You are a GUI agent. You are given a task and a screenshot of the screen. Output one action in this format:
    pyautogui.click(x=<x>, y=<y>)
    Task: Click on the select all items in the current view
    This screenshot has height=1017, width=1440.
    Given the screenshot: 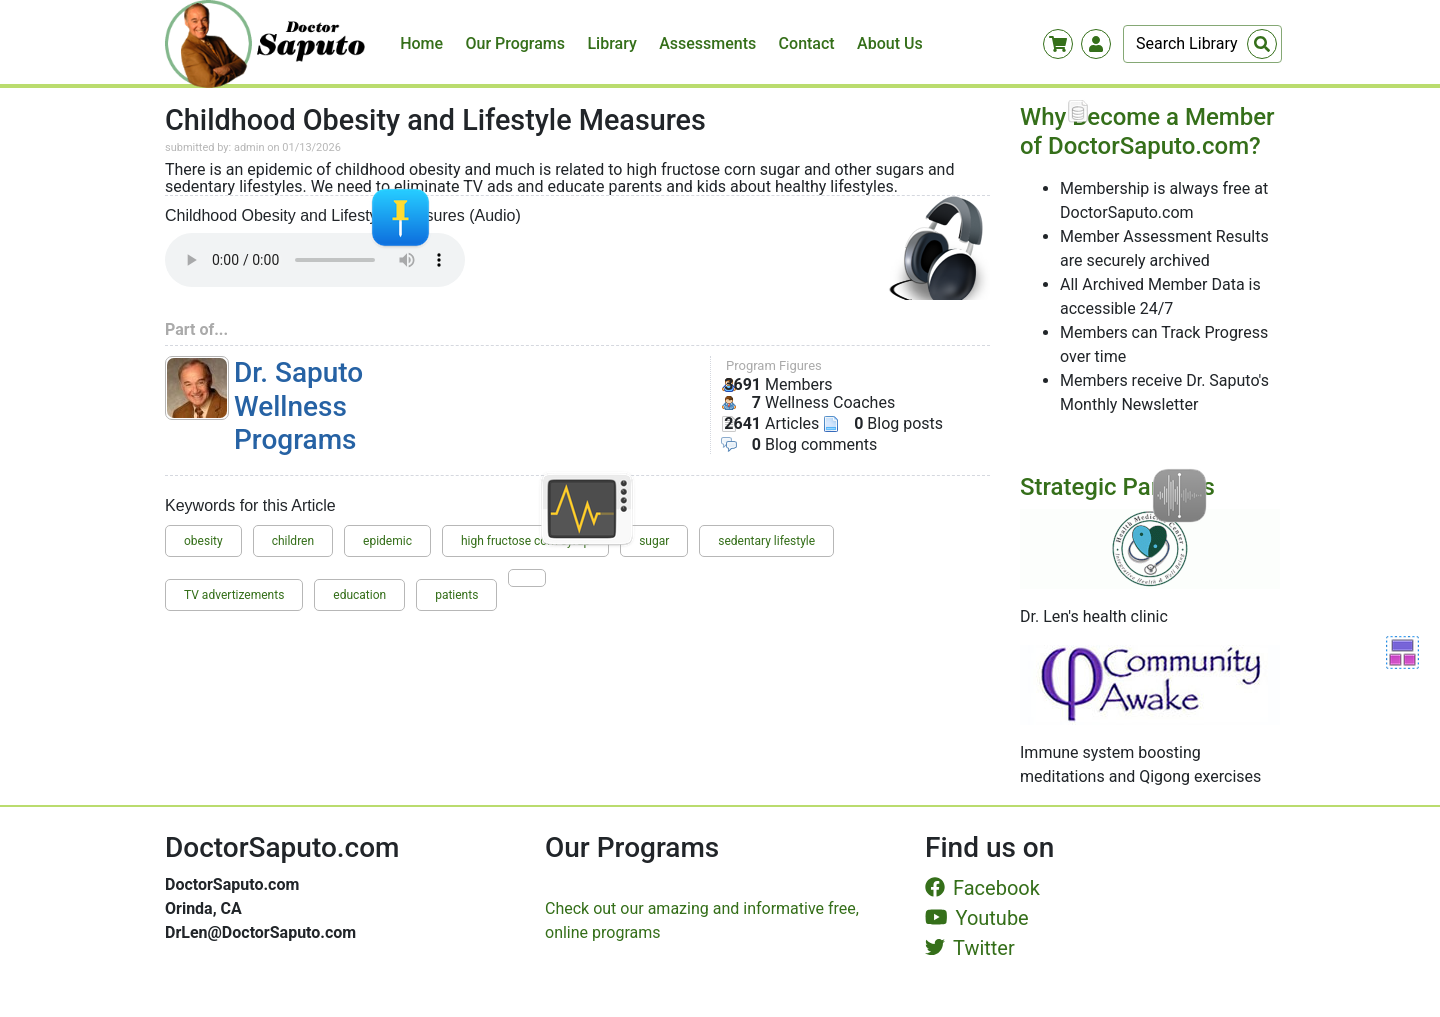 What is the action you would take?
    pyautogui.click(x=1402, y=652)
    